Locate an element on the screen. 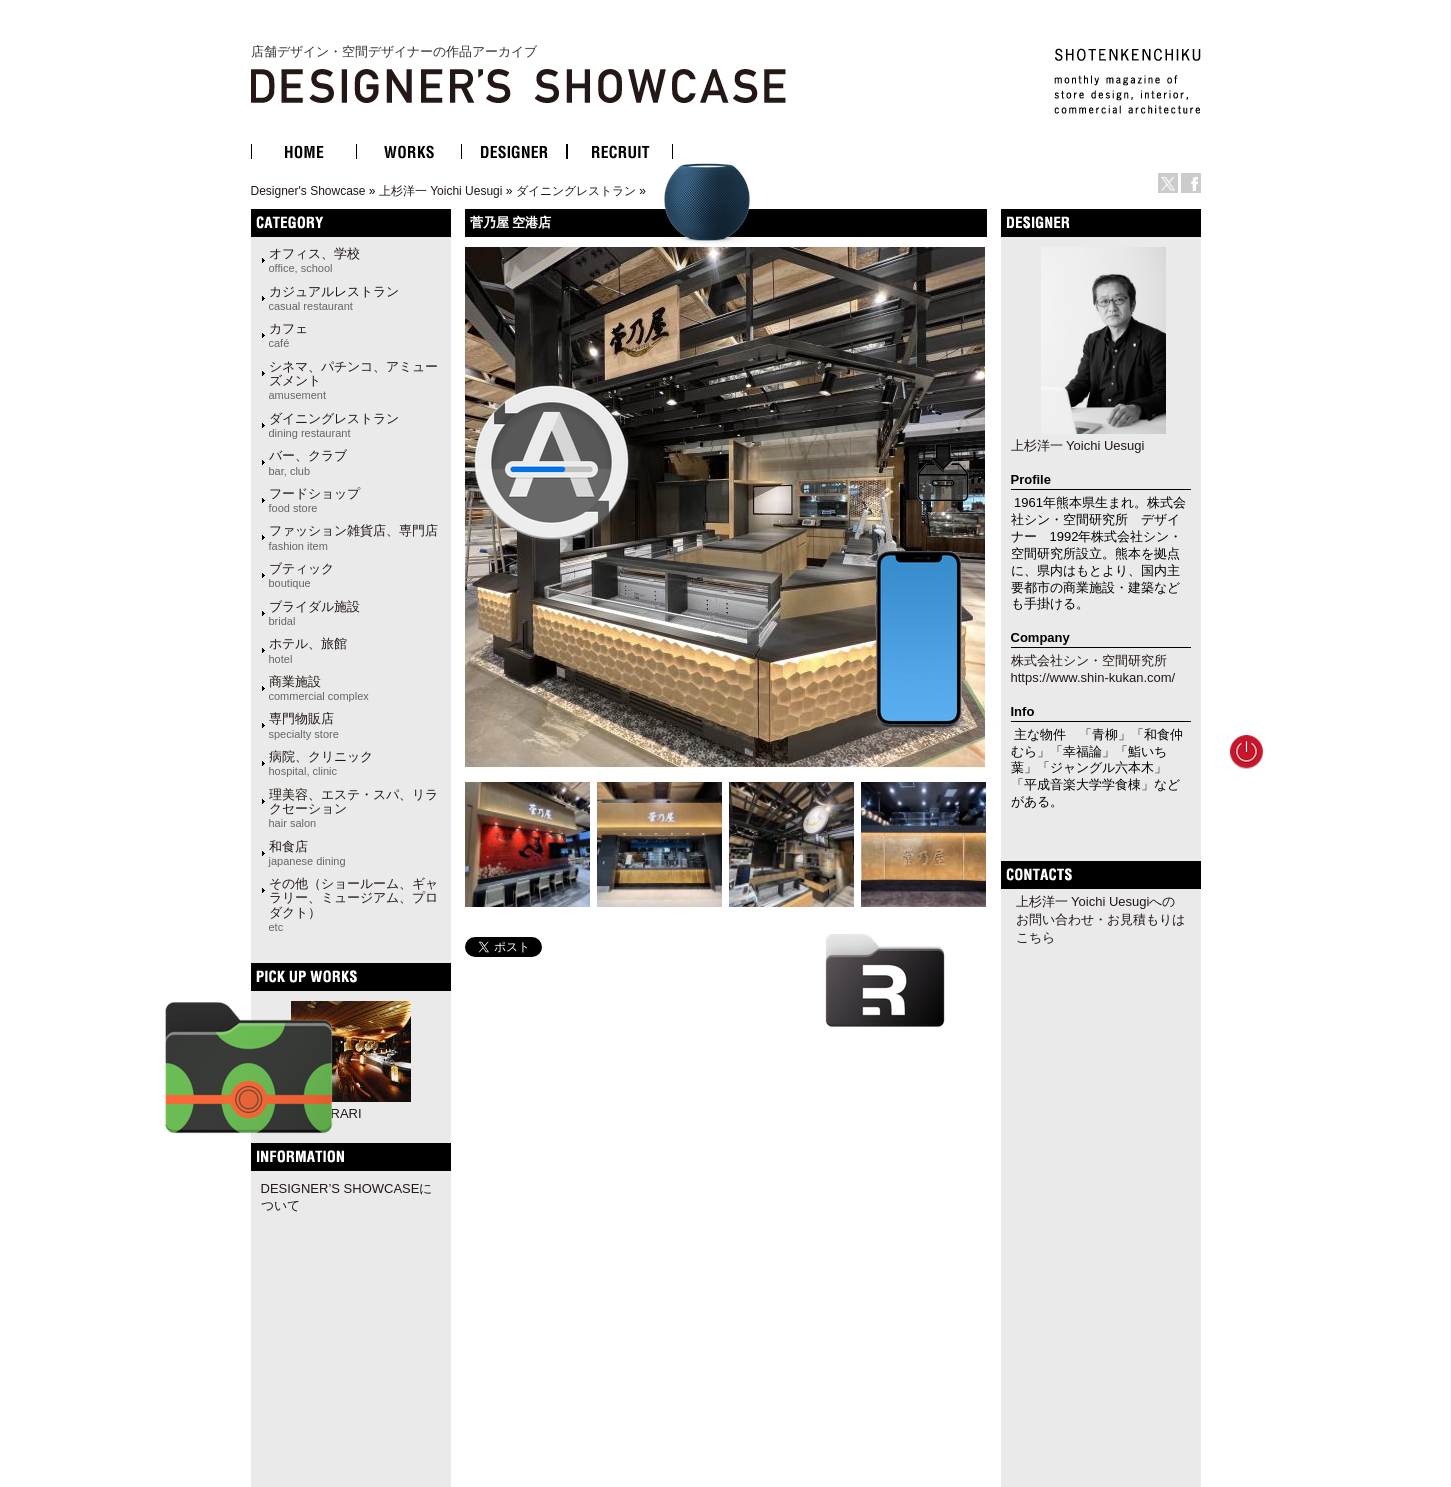 Image resolution: width=1451 pixels, height=1487 pixels. HomePod mini smart speaker device is located at coordinates (707, 210).